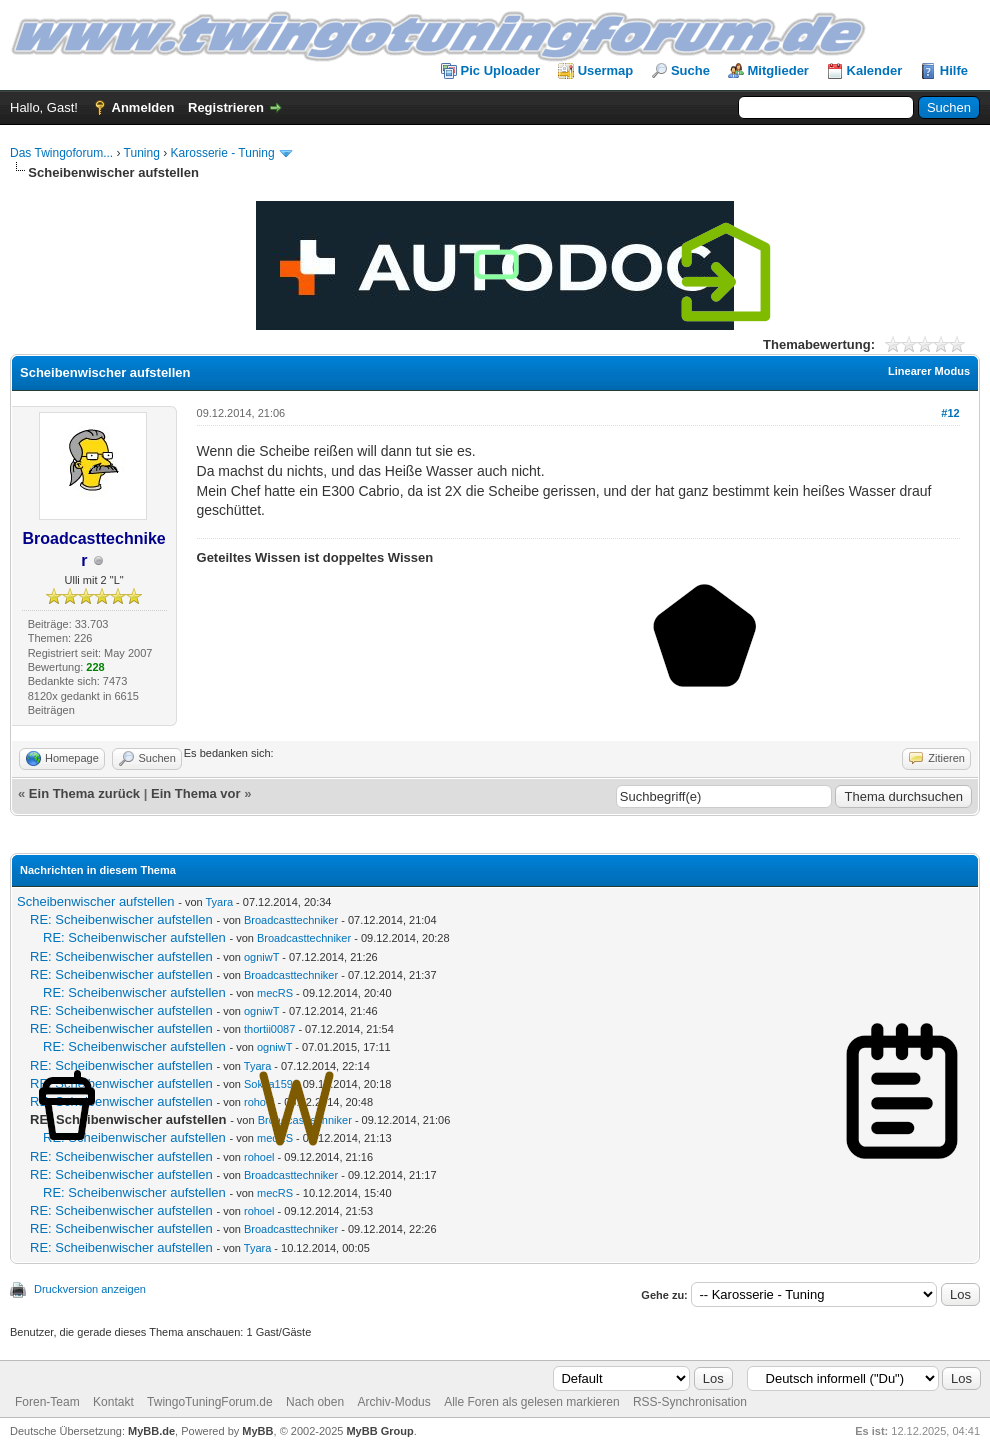 The height and width of the screenshot is (1453, 990). Describe the element at coordinates (67, 1105) in the screenshot. I see `order a coffee or beverage` at that location.